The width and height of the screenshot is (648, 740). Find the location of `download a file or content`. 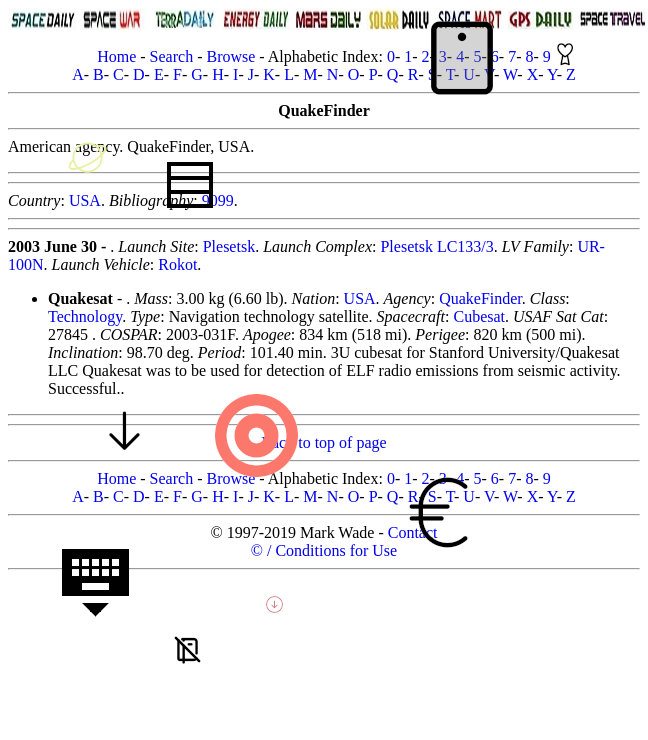

download a file or content is located at coordinates (274, 604).